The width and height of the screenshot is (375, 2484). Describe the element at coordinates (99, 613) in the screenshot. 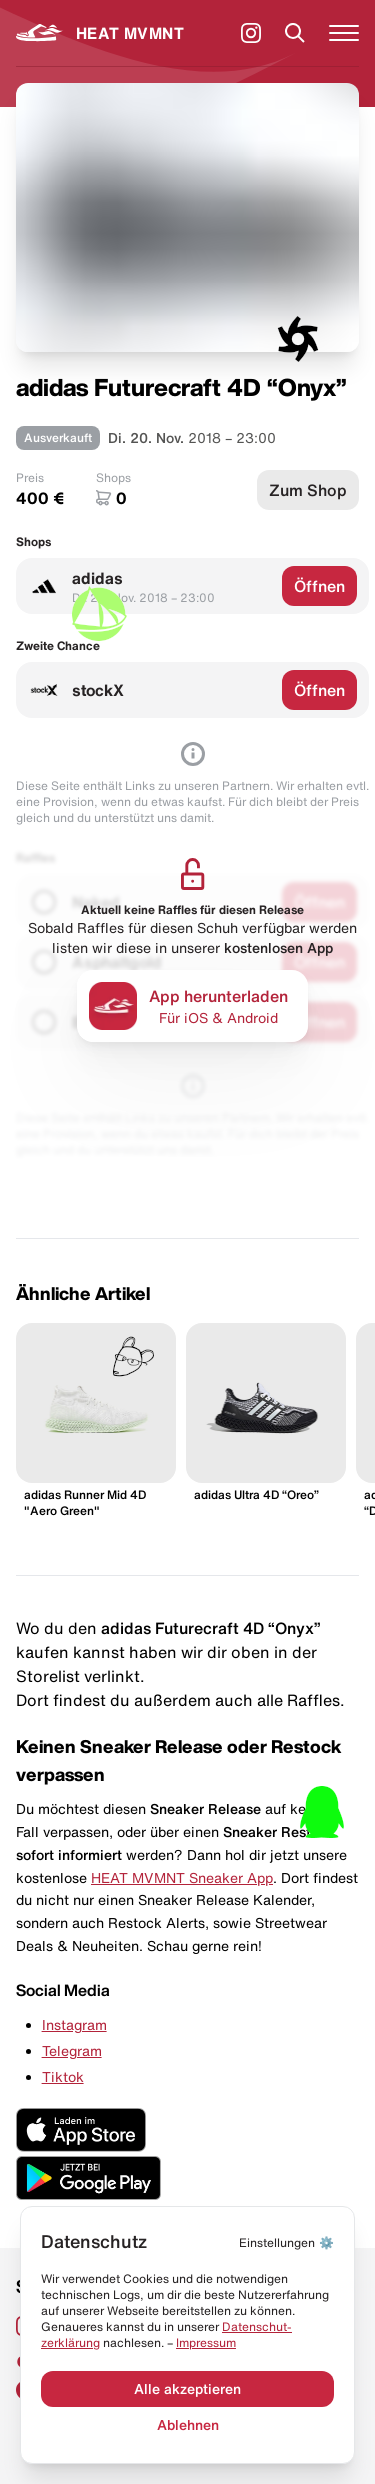

I see `solus operating system logo` at that location.